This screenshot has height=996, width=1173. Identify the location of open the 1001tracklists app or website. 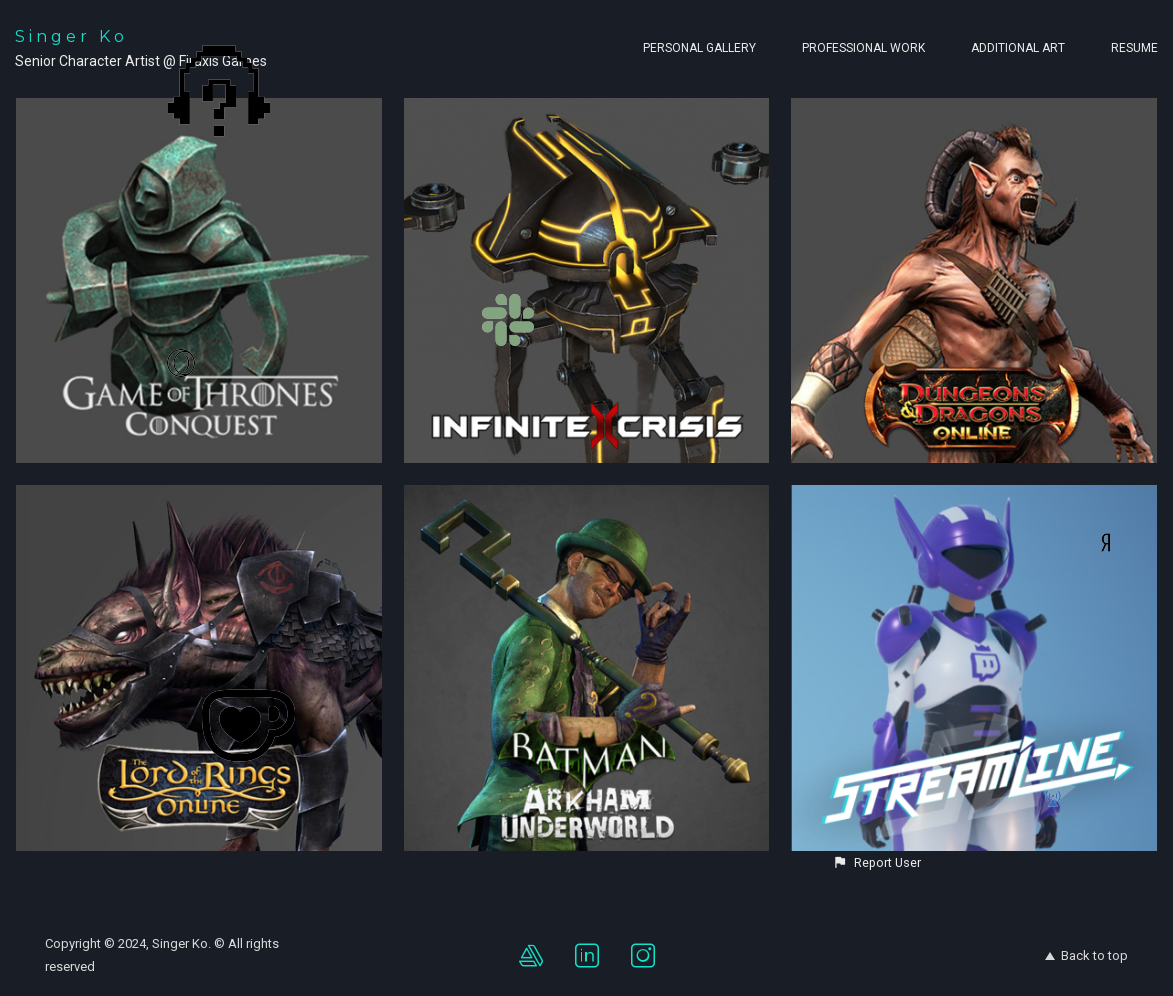
(219, 91).